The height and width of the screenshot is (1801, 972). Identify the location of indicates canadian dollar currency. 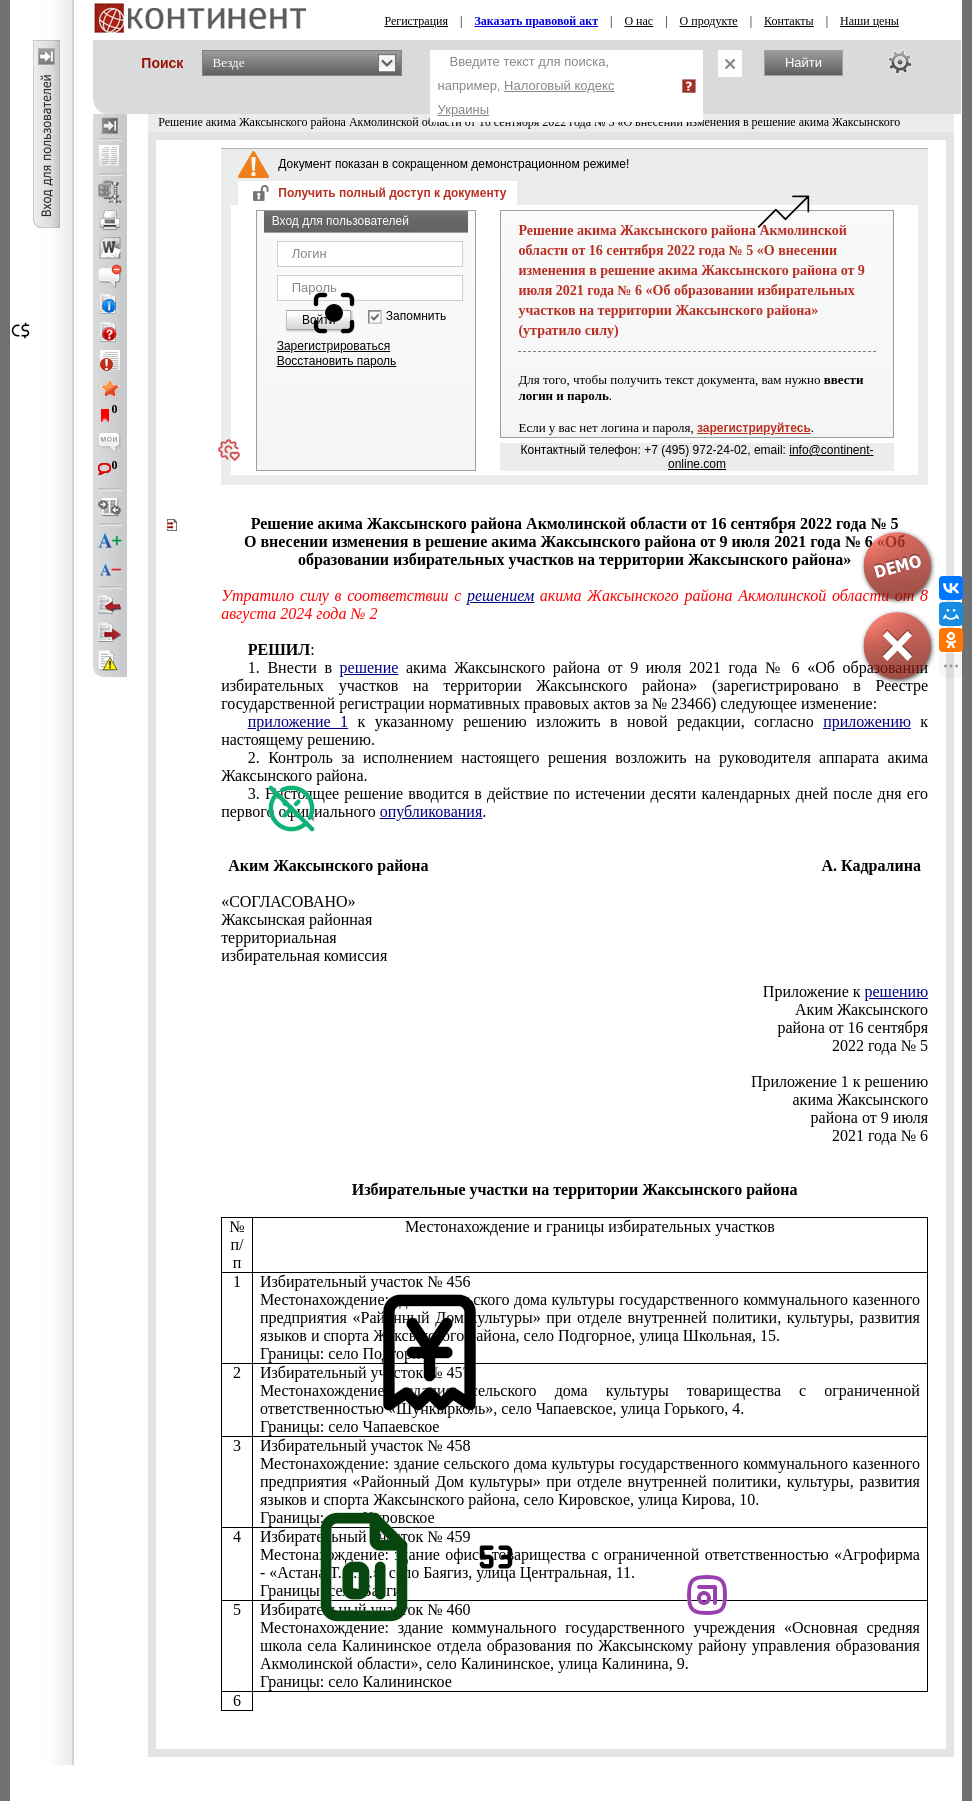
(20, 330).